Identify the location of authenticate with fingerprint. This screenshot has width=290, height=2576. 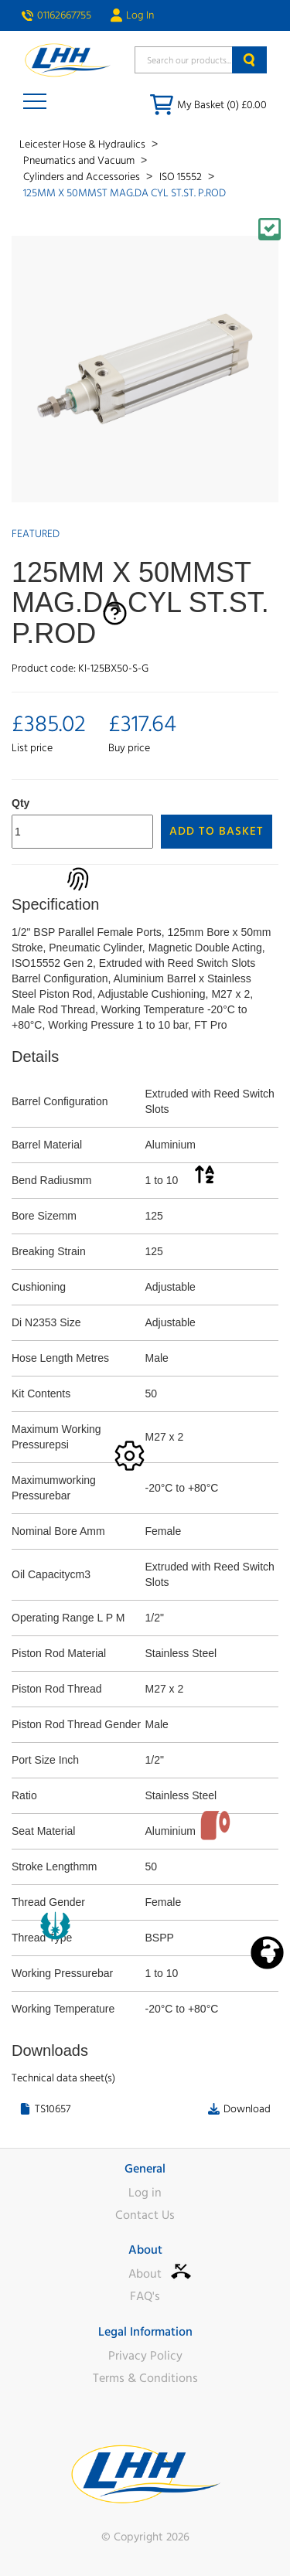
(78, 879).